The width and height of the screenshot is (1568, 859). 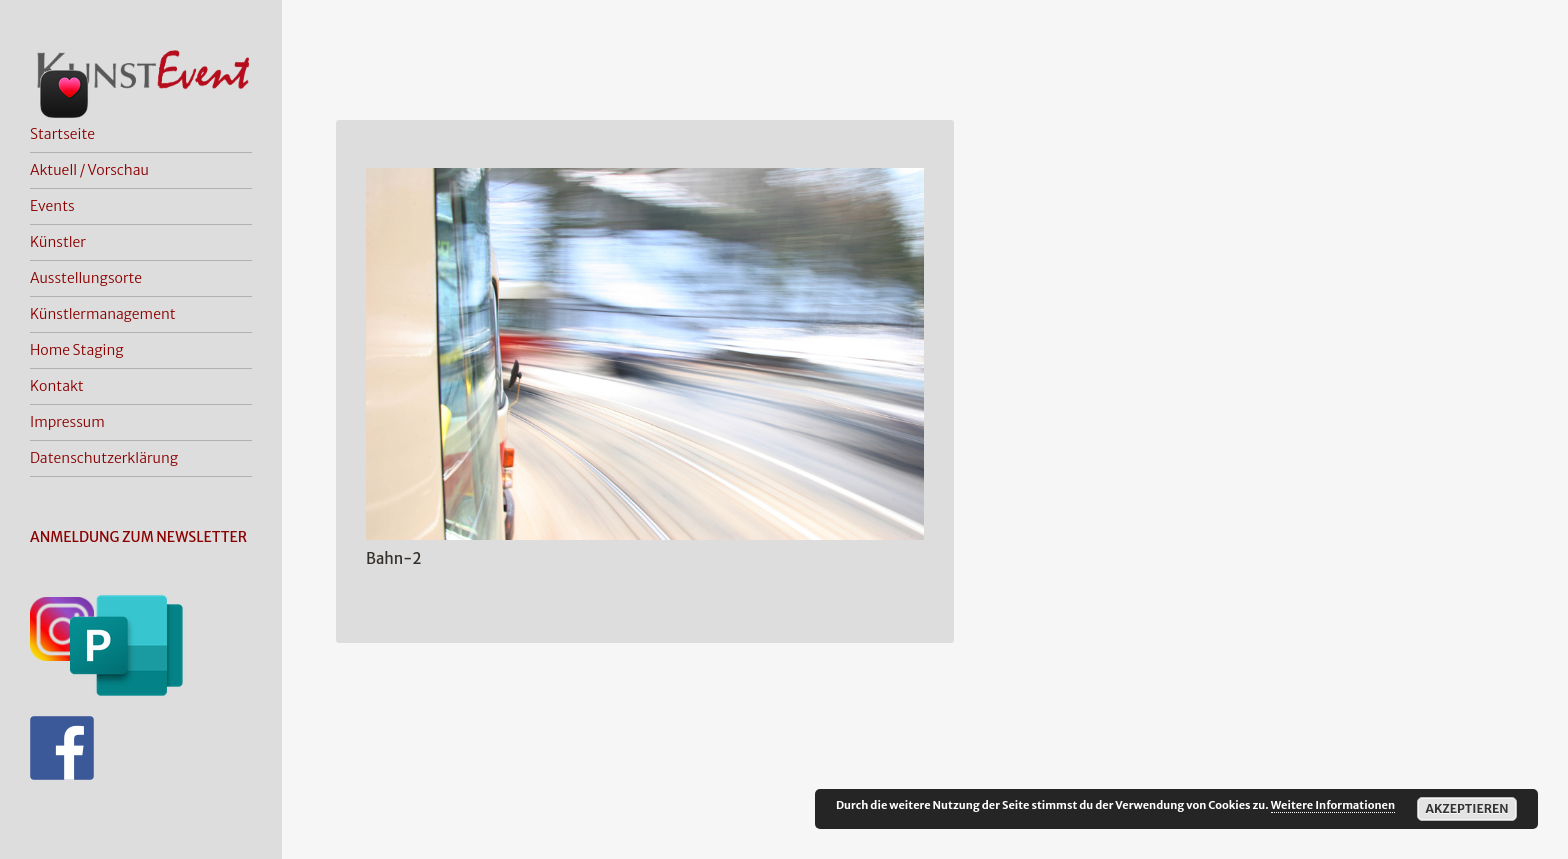 What do you see at coordinates (64, 94) in the screenshot?
I see `open the health app` at bounding box center [64, 94].